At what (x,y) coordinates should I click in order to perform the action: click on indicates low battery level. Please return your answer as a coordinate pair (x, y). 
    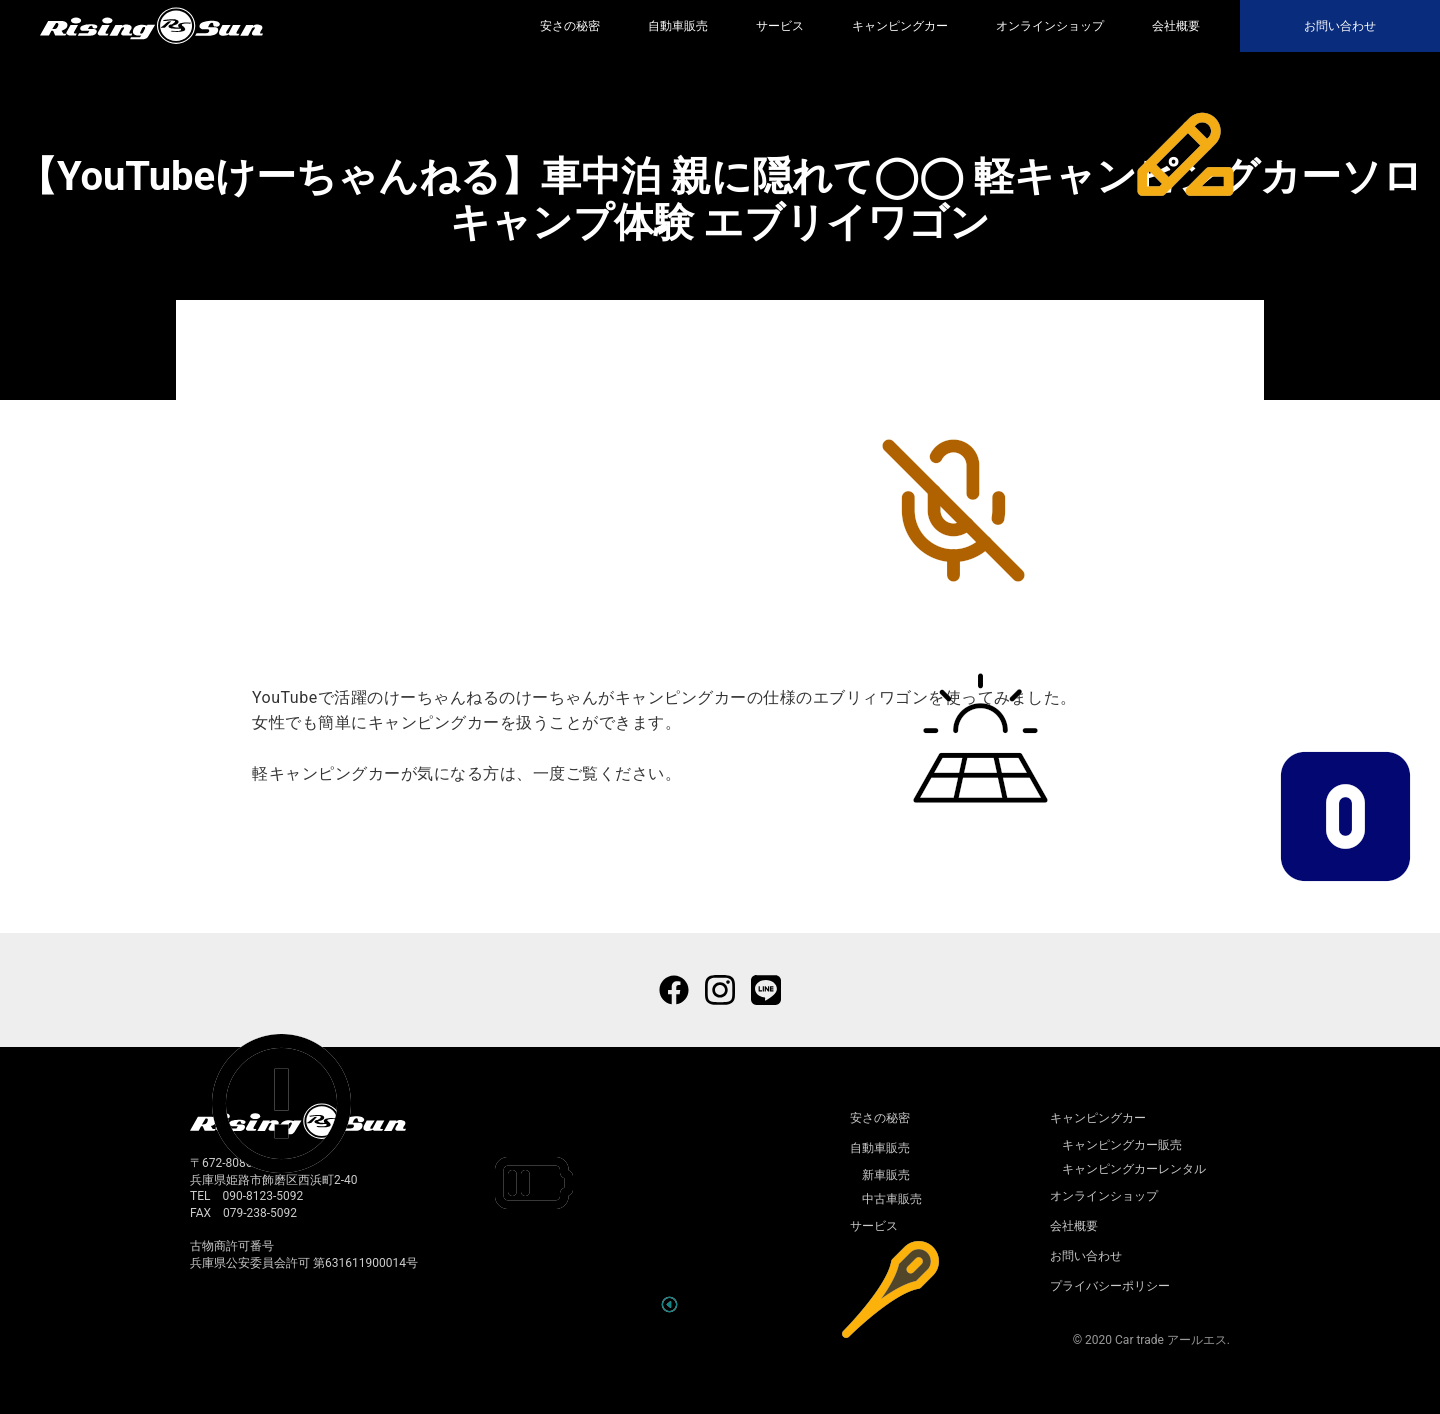
    Looking at the image, I should click on (534, 1183).